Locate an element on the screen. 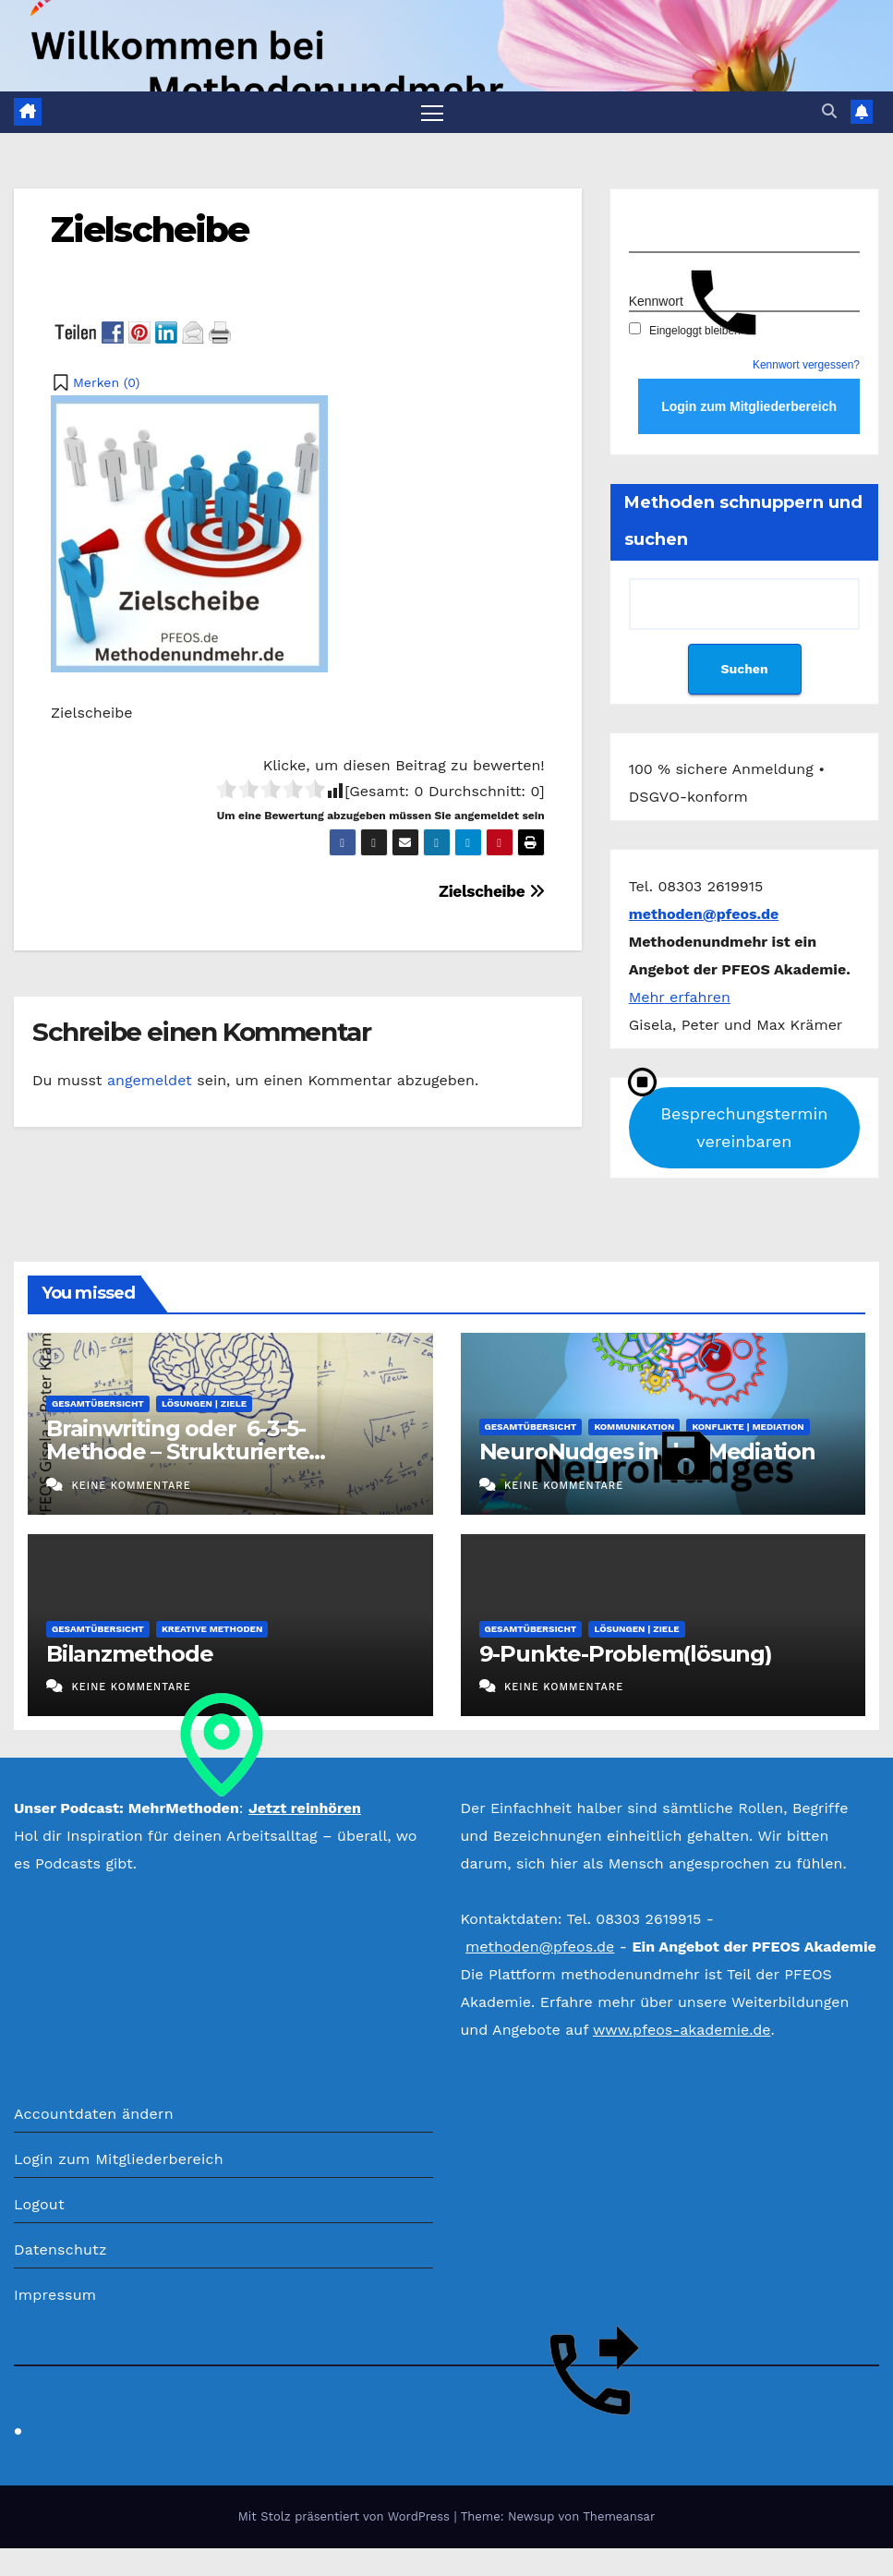  save current file or document is located at coordinates (686, 1456).